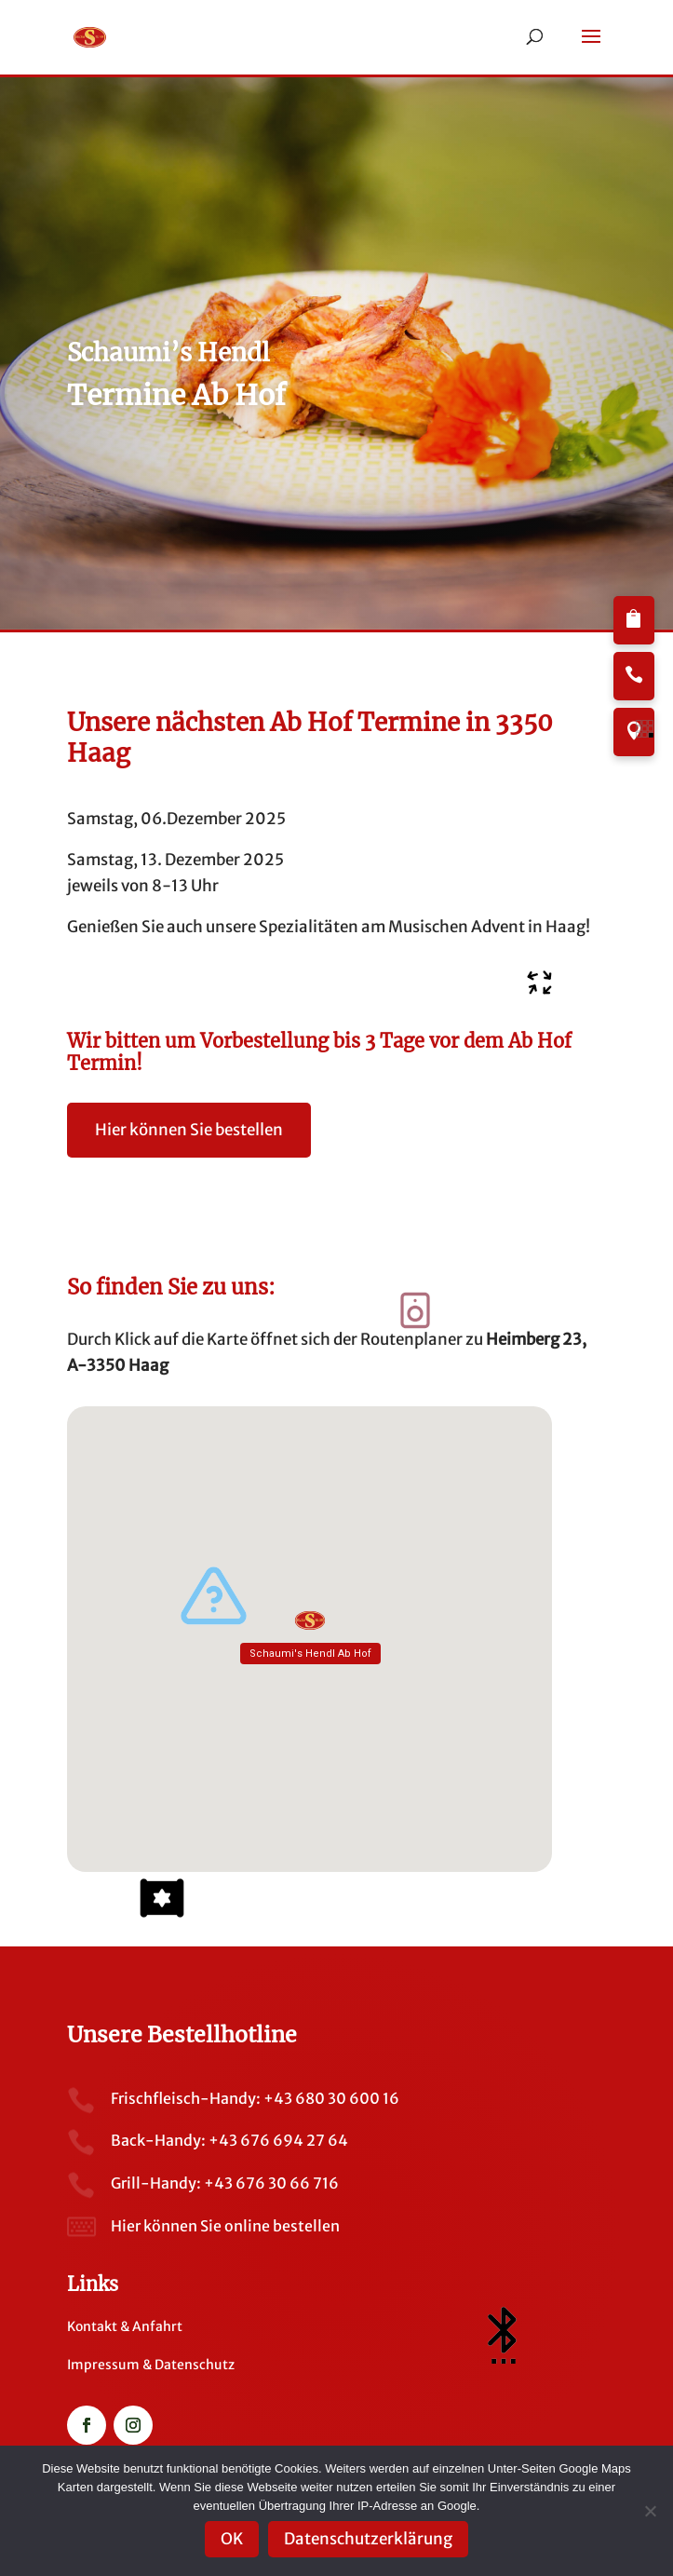  Describe the element at coordinates (504, 2335) in the screenshot. I see `access bluetooth settings` at that location.